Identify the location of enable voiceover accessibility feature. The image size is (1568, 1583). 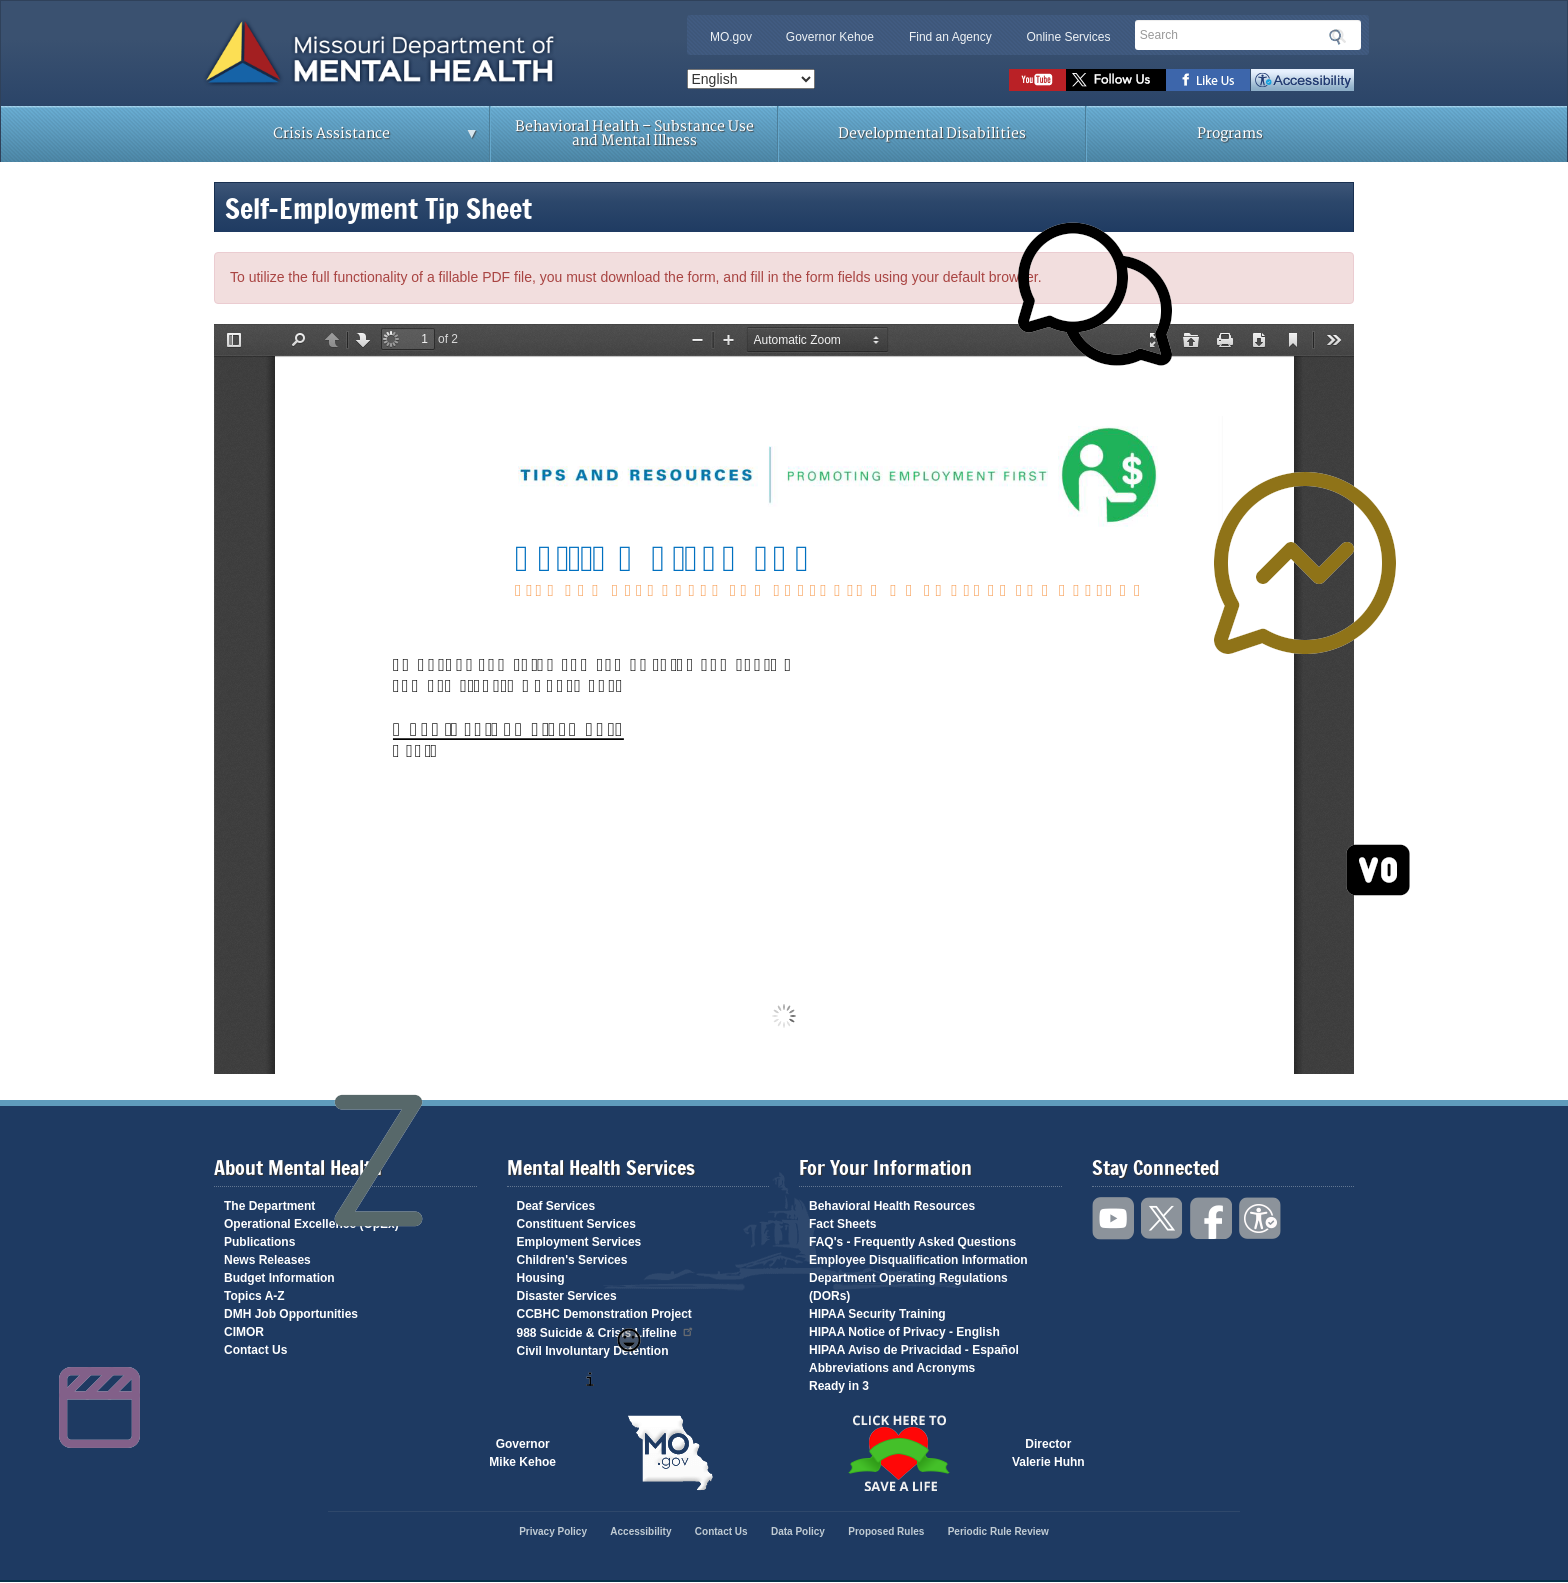
(1378, 870).